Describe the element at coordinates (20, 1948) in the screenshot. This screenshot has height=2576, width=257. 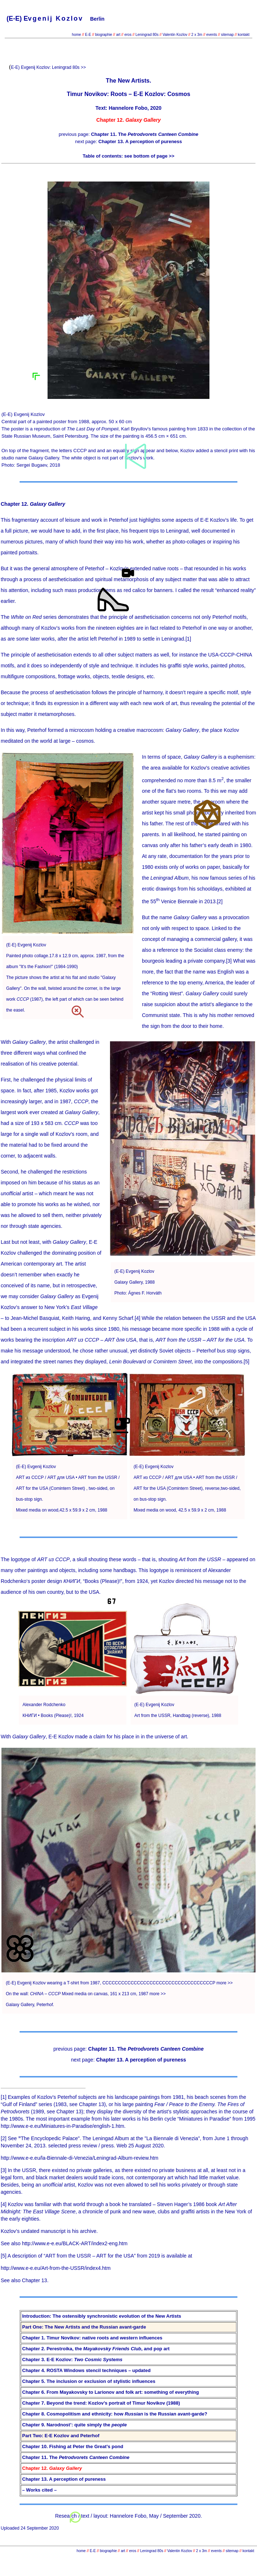
I see `access nature or garden-related content` at that location.